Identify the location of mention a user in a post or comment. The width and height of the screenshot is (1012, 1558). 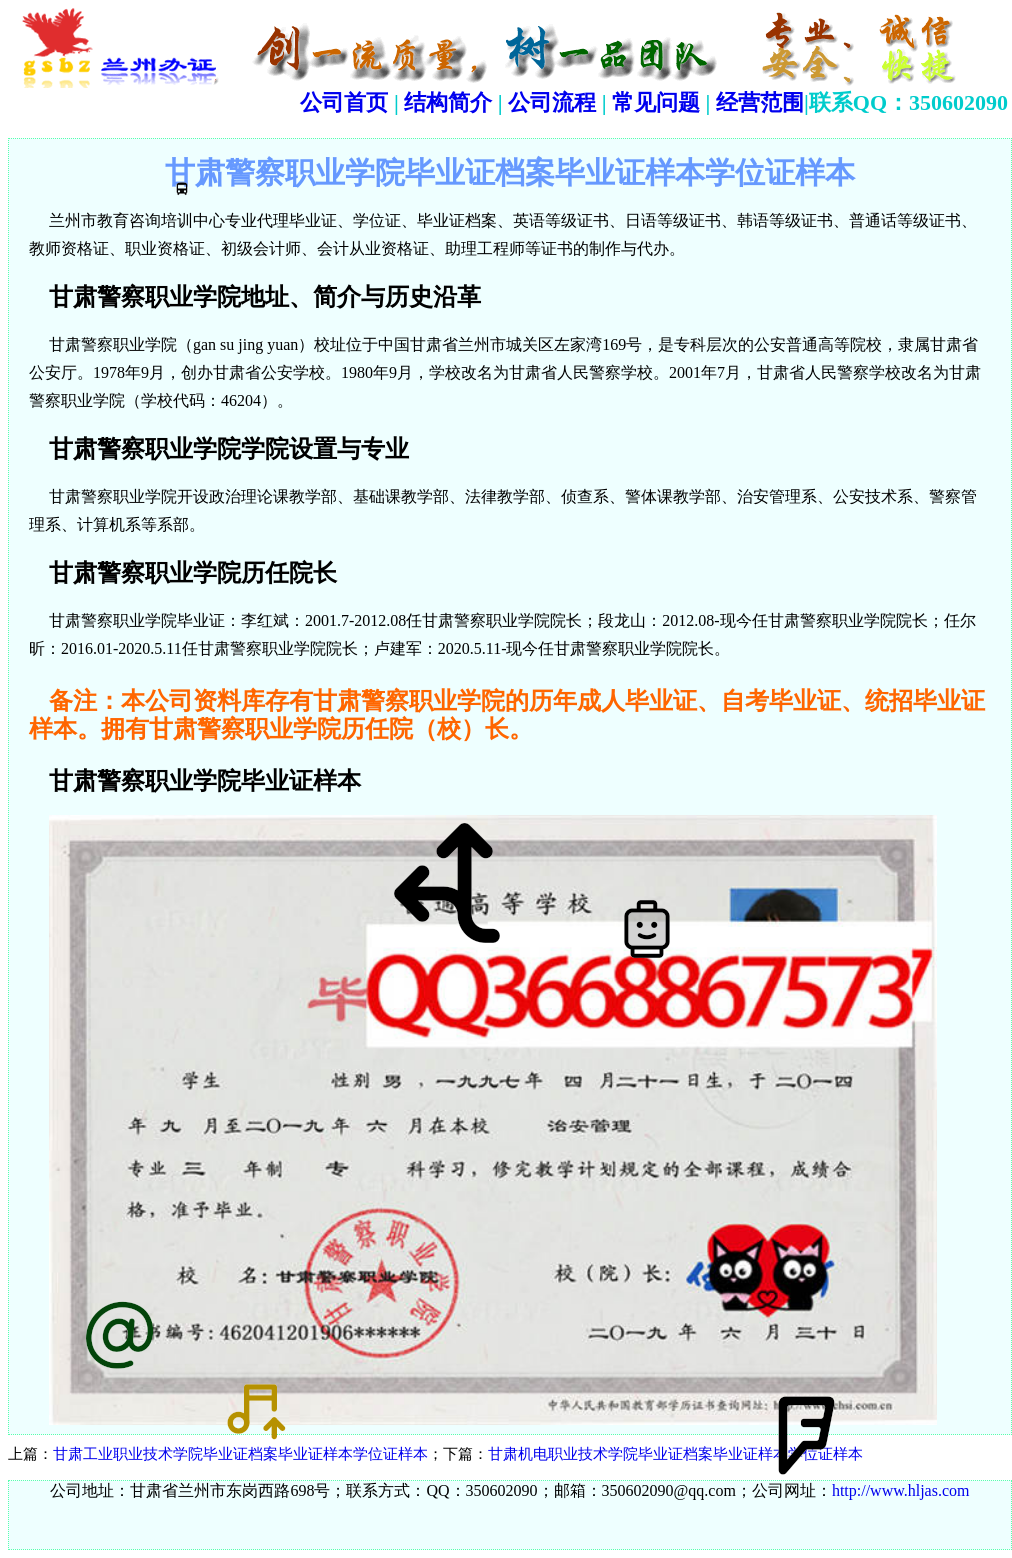
(119, 1335).